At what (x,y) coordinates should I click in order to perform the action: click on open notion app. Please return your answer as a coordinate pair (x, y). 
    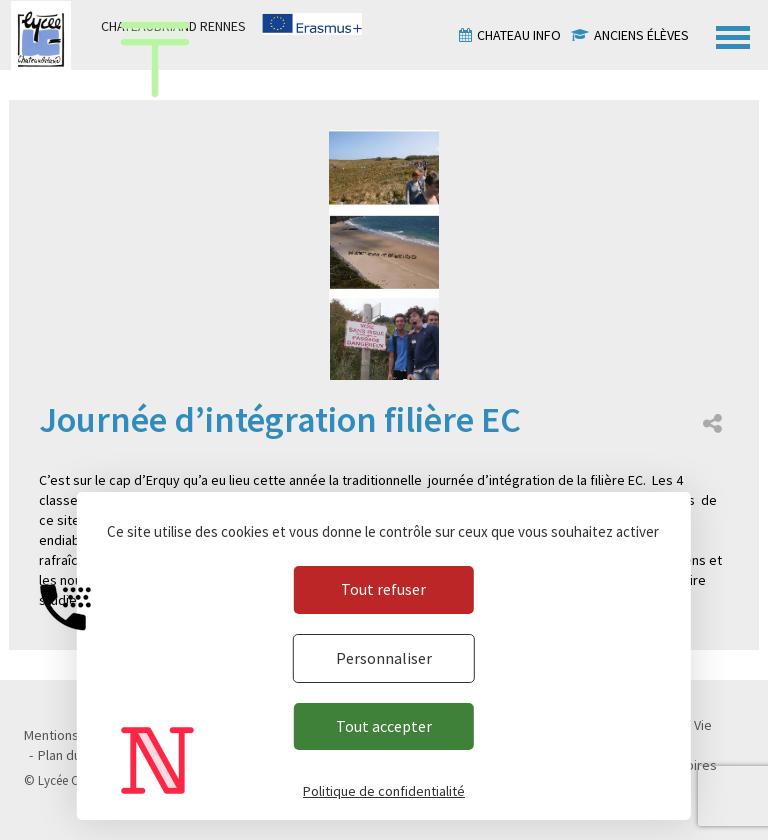
    Looking at the image, I should click on (157, 760).